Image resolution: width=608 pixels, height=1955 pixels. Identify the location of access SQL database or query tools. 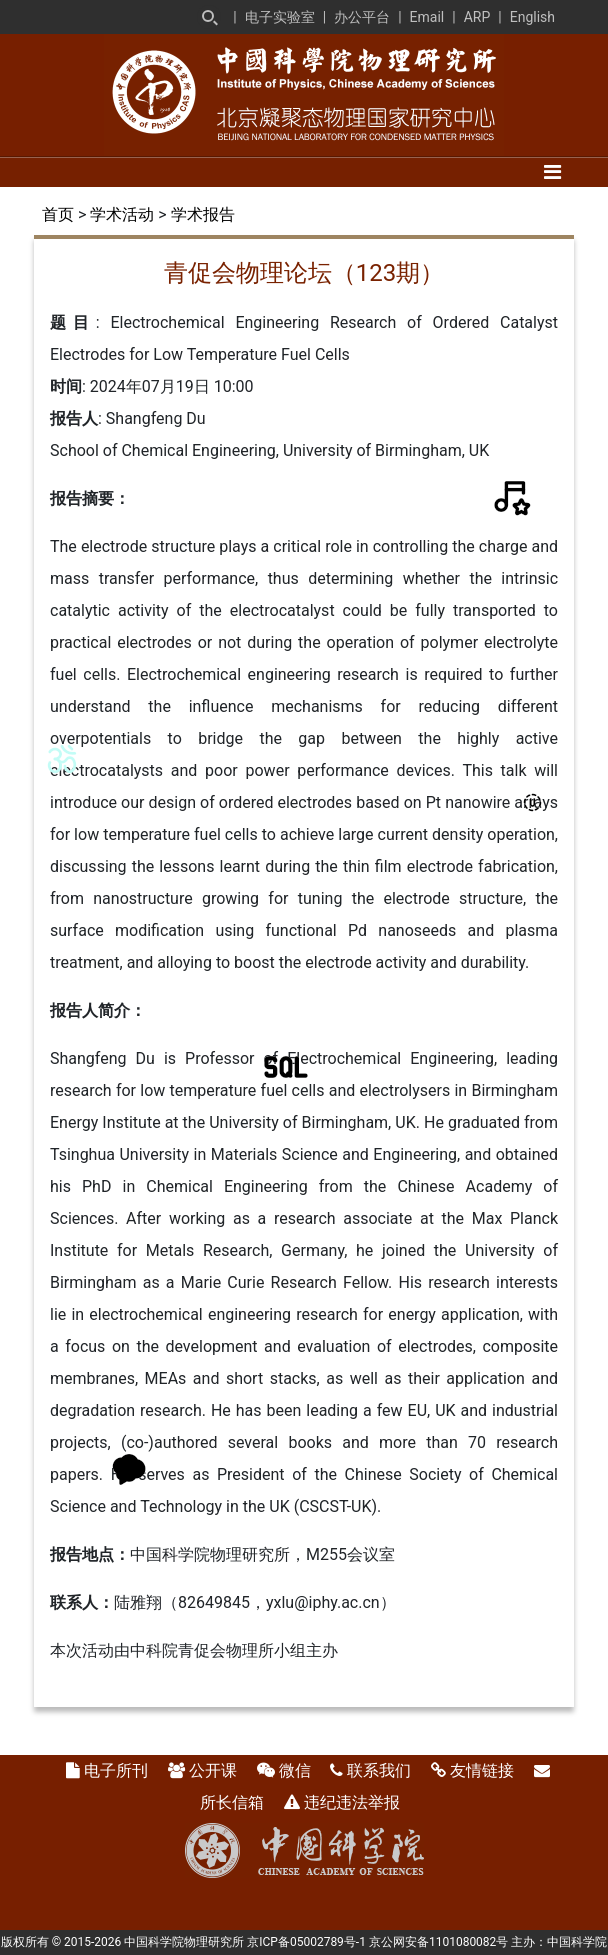
(286, 1067).